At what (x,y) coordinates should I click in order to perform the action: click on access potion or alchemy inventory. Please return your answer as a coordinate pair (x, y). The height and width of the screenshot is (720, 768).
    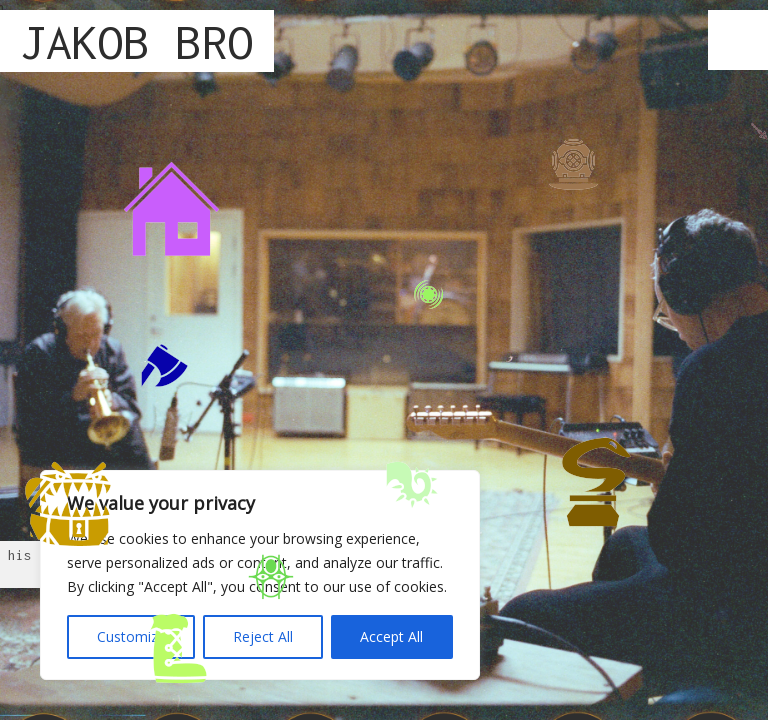
    Looking at the image, I should click on (593, 481).